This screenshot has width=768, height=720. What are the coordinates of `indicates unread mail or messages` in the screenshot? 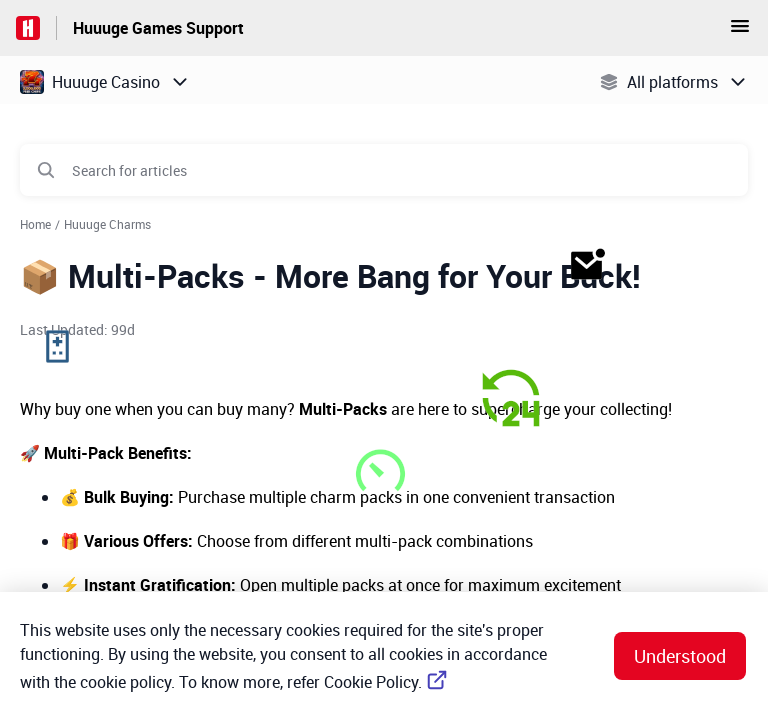 It's located at (586, 265).